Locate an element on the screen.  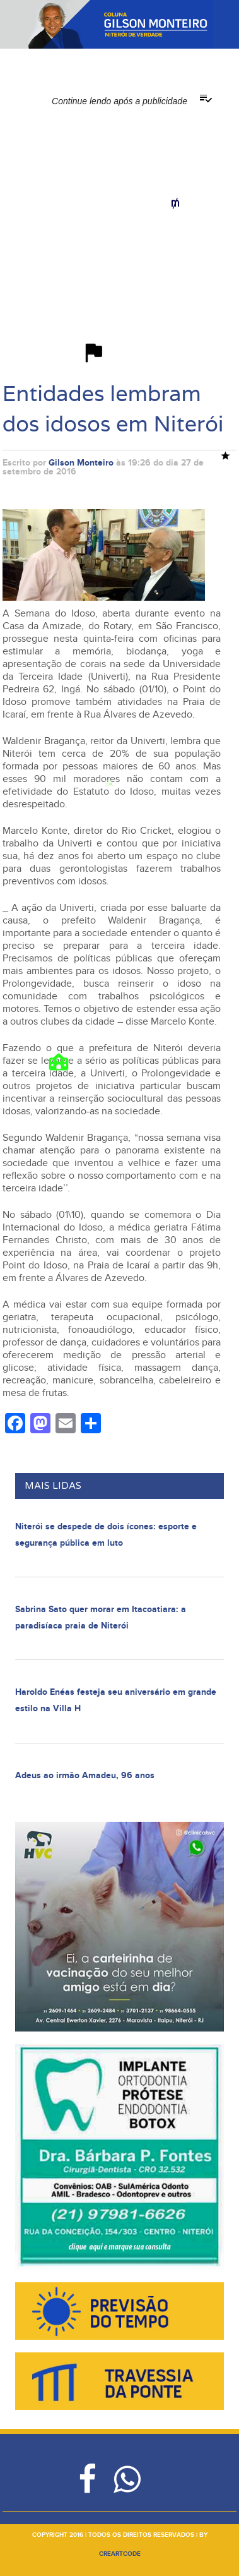
add item to favorites is located at coordinates (225, 455).